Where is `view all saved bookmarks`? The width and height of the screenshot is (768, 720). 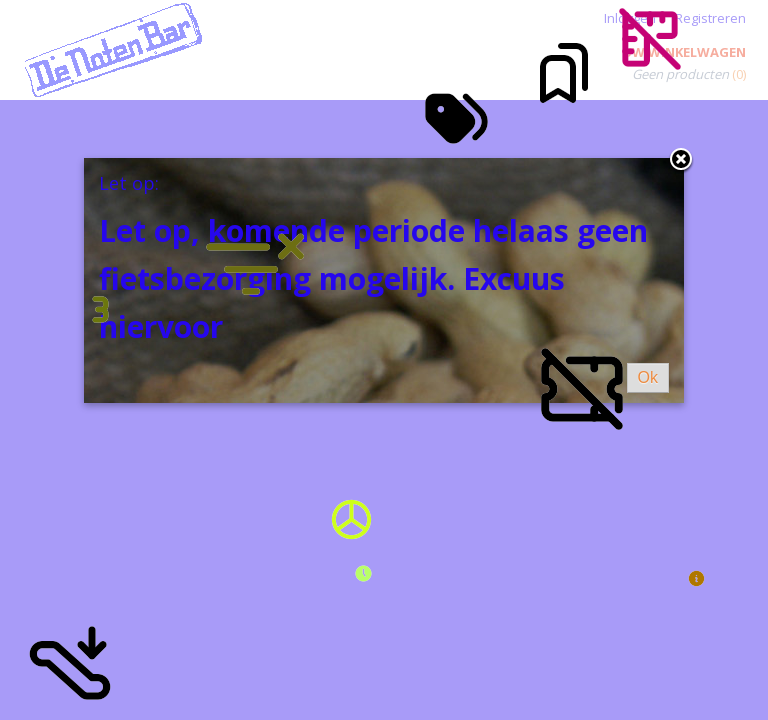 view all saved bookmarks is located at coordinates (564, 73).